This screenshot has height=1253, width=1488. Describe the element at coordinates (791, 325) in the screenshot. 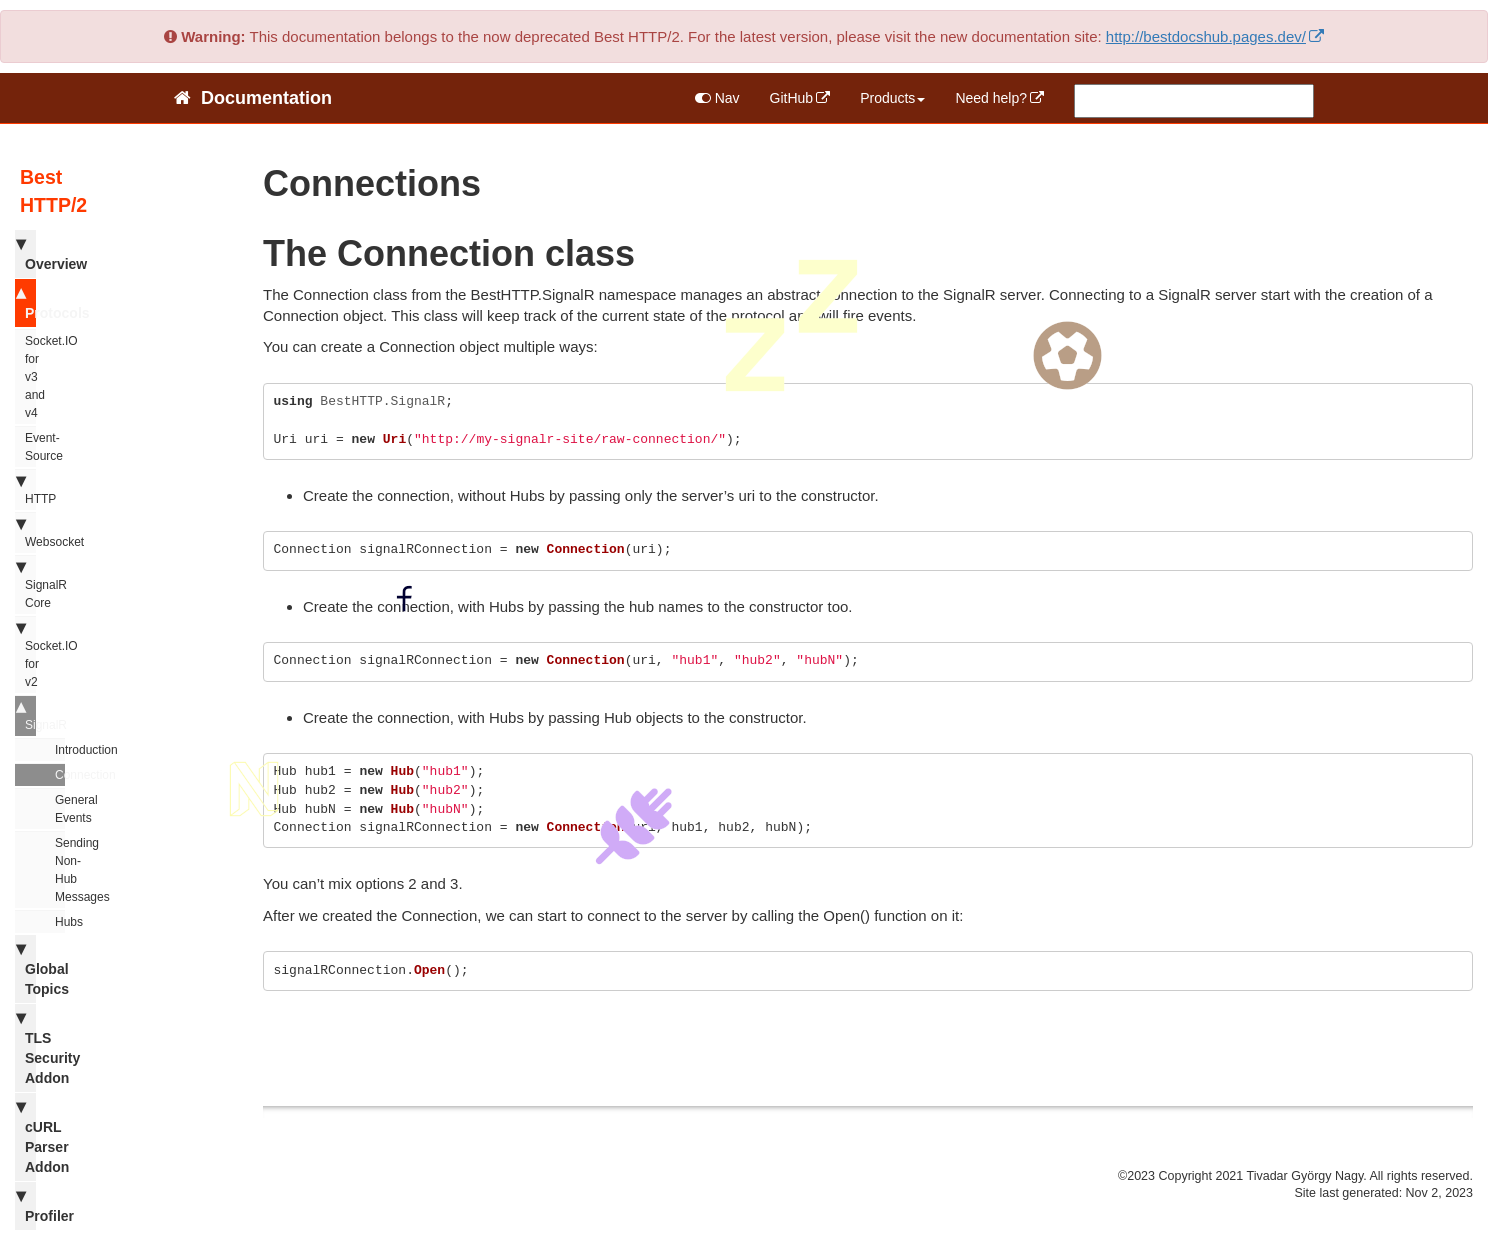

I see `indicates sleep or rest mode` at that location.